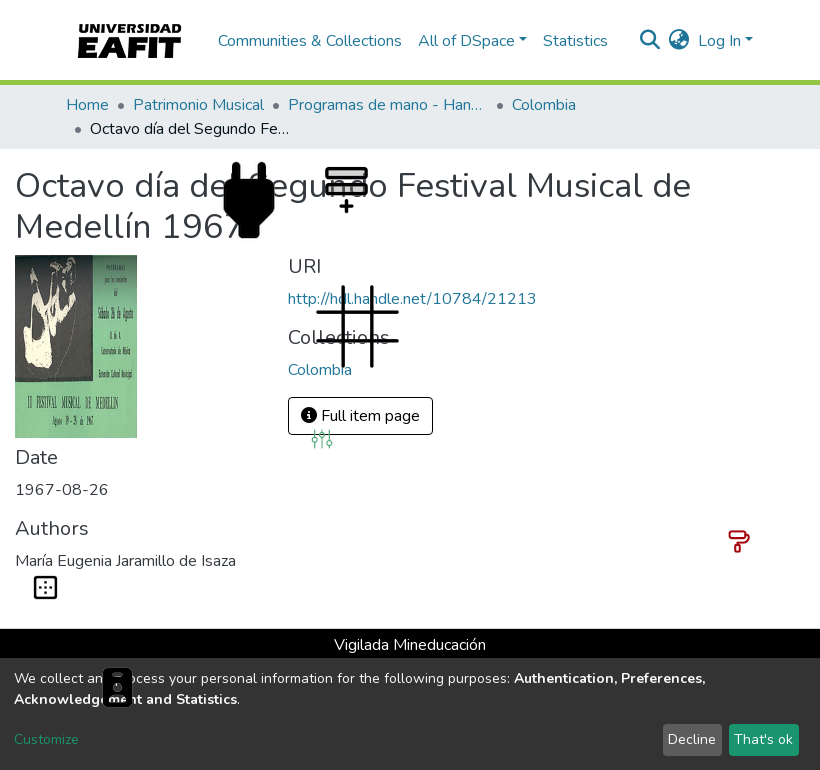 The height and width of the screenshot is (770, 820). Describe the element at coordinates (322, 439) in the screenshot. I see `adjust settings or preferences` at that location.